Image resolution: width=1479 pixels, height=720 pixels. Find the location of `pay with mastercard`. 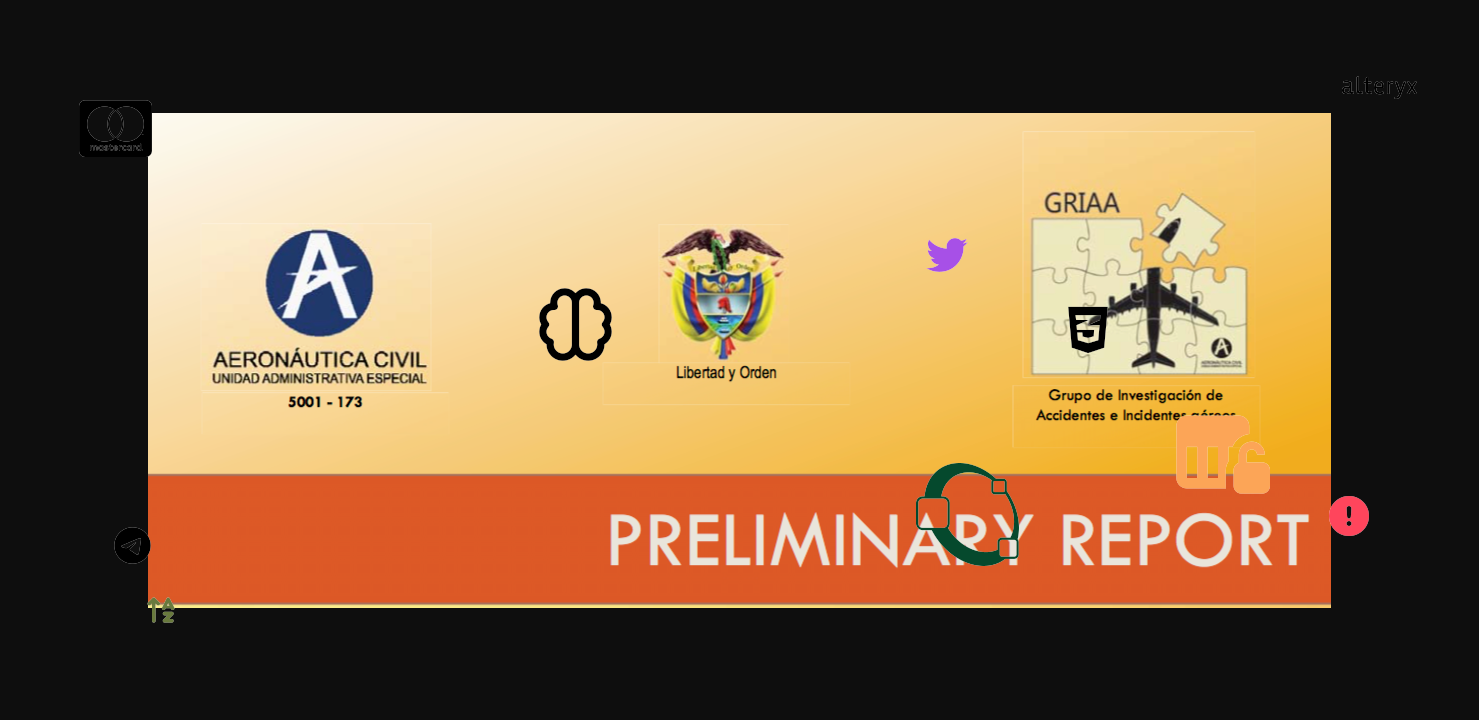

pay with mastercard is located at coordinates (115, 128).